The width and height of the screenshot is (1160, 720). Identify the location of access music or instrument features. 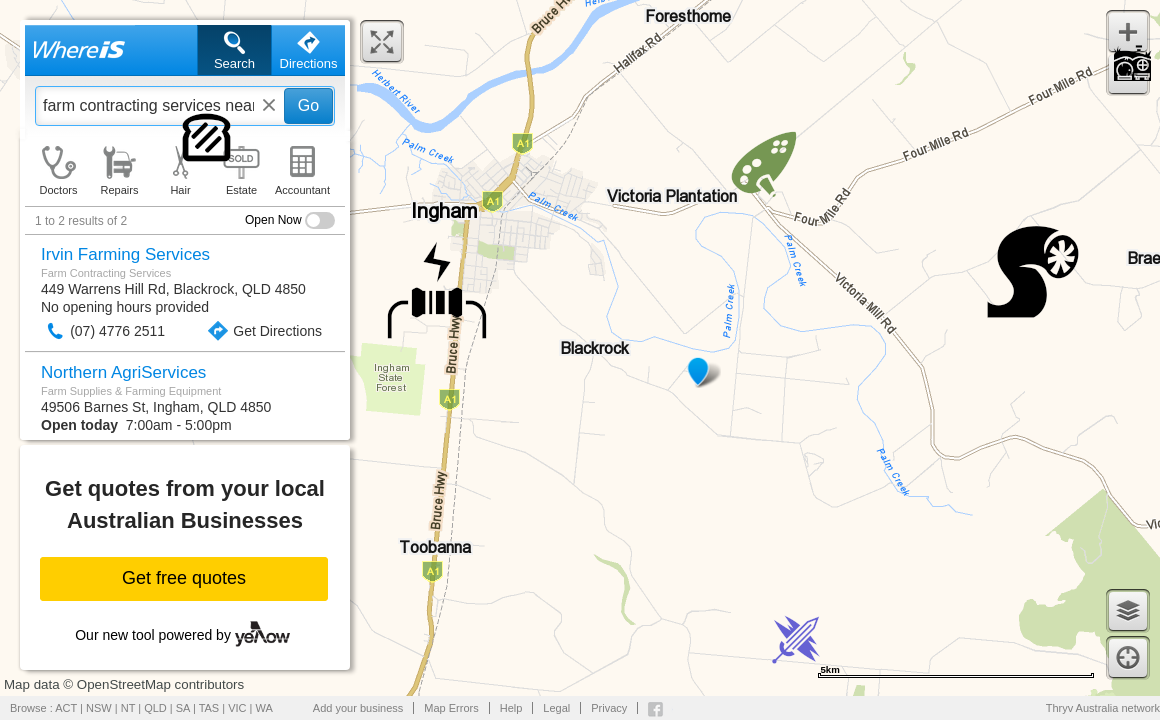
(765, 164).